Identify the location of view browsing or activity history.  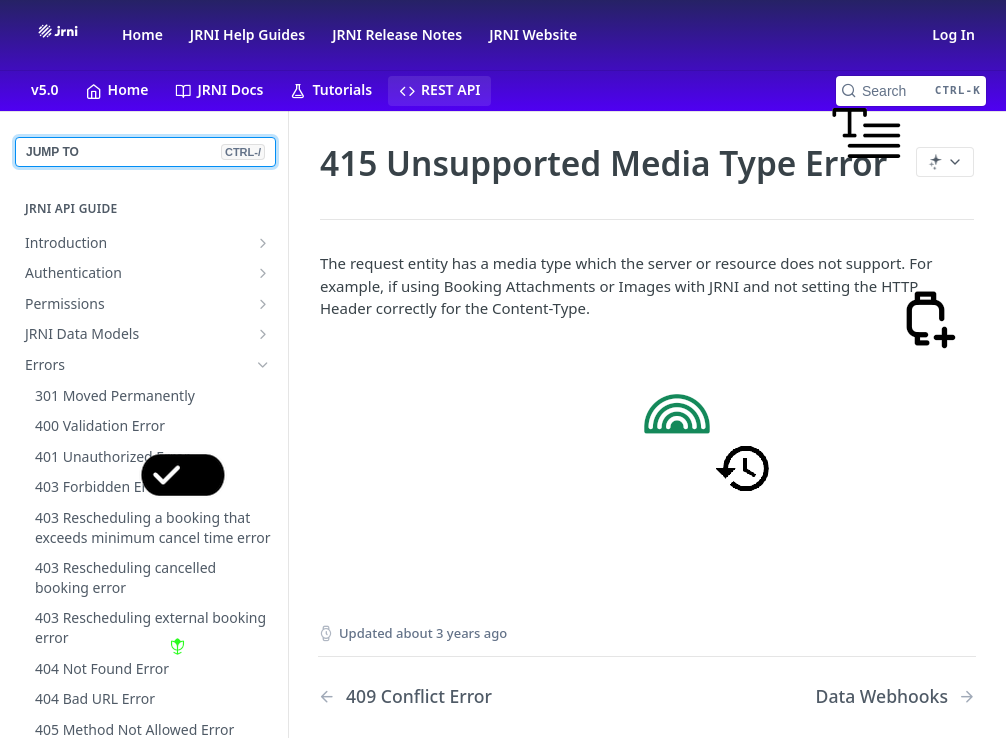
(743, 468).